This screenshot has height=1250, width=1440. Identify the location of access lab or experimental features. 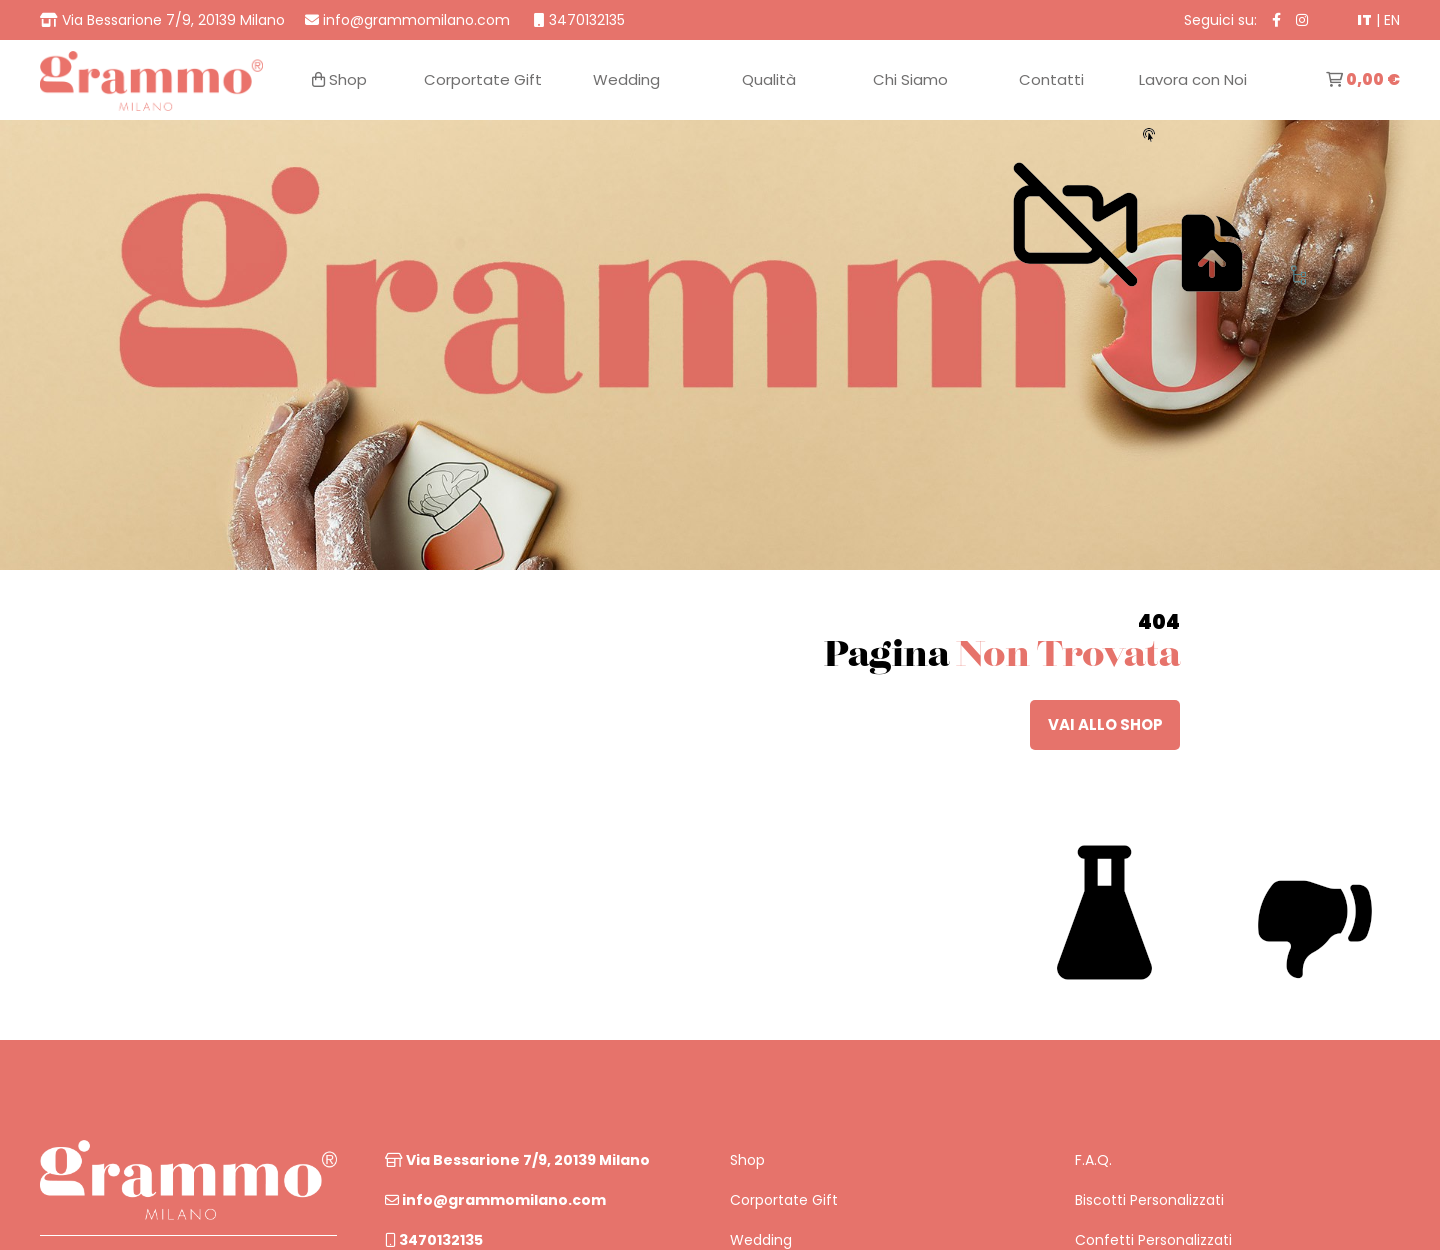
(1104, 912).